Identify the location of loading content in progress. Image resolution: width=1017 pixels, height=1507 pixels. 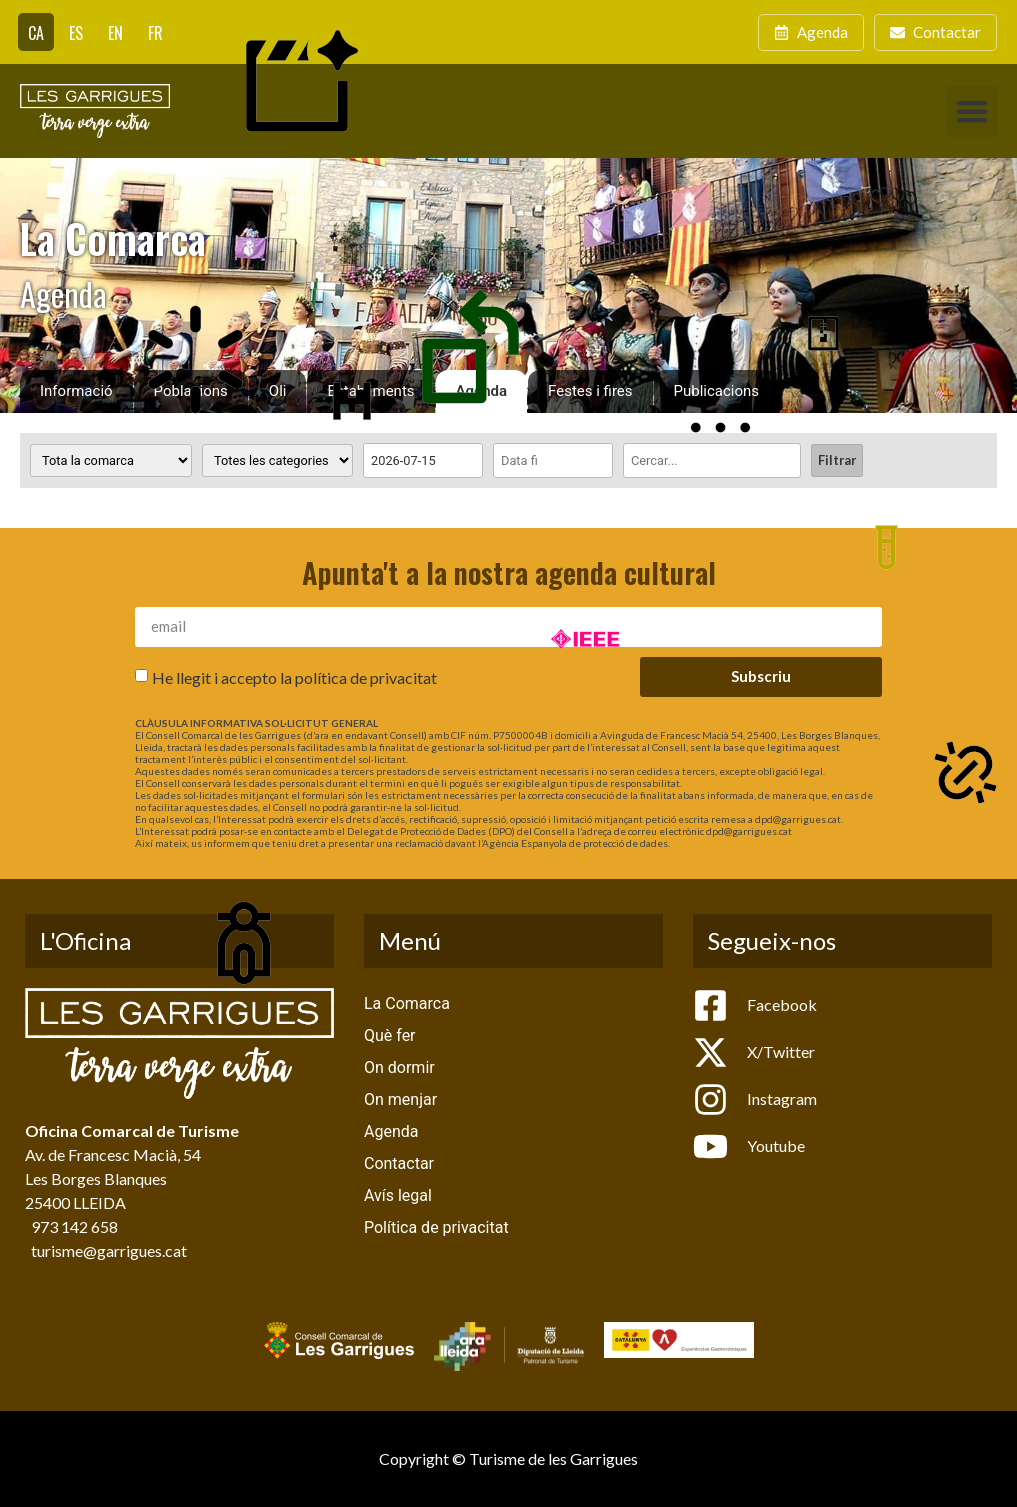
(195, 359).